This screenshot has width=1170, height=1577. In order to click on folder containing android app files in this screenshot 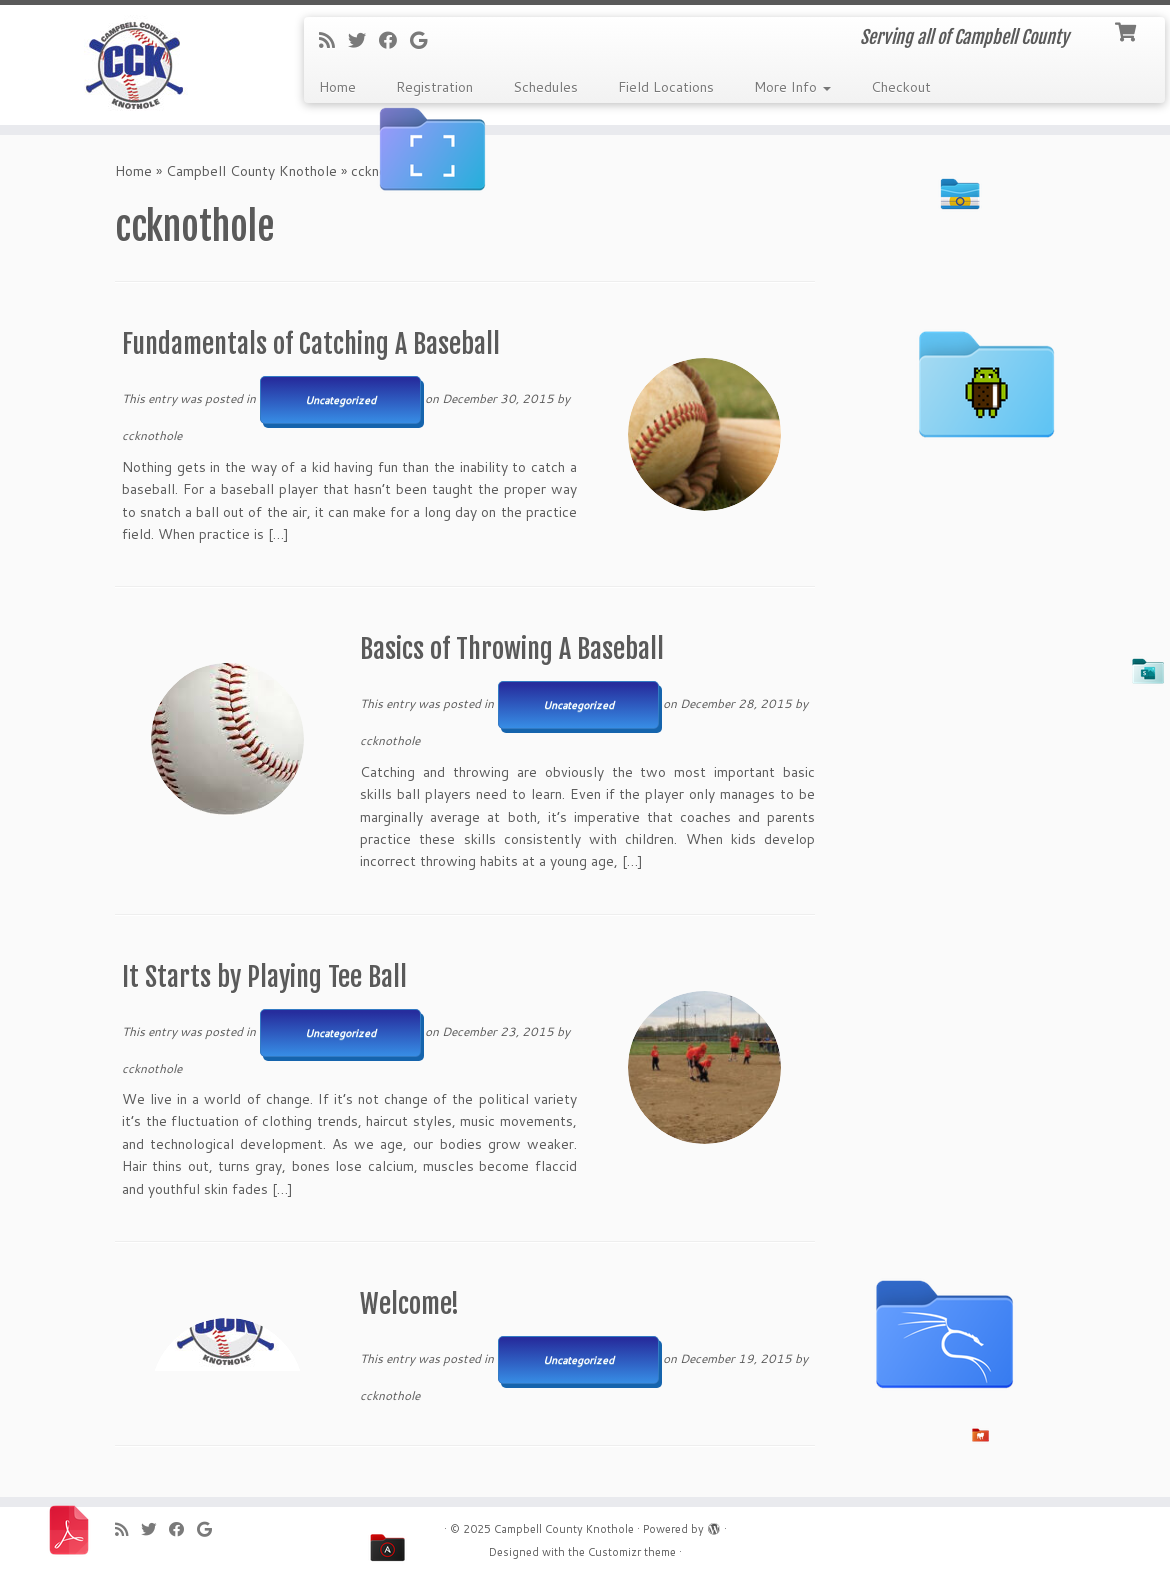, I will do `click(986, 388)`.